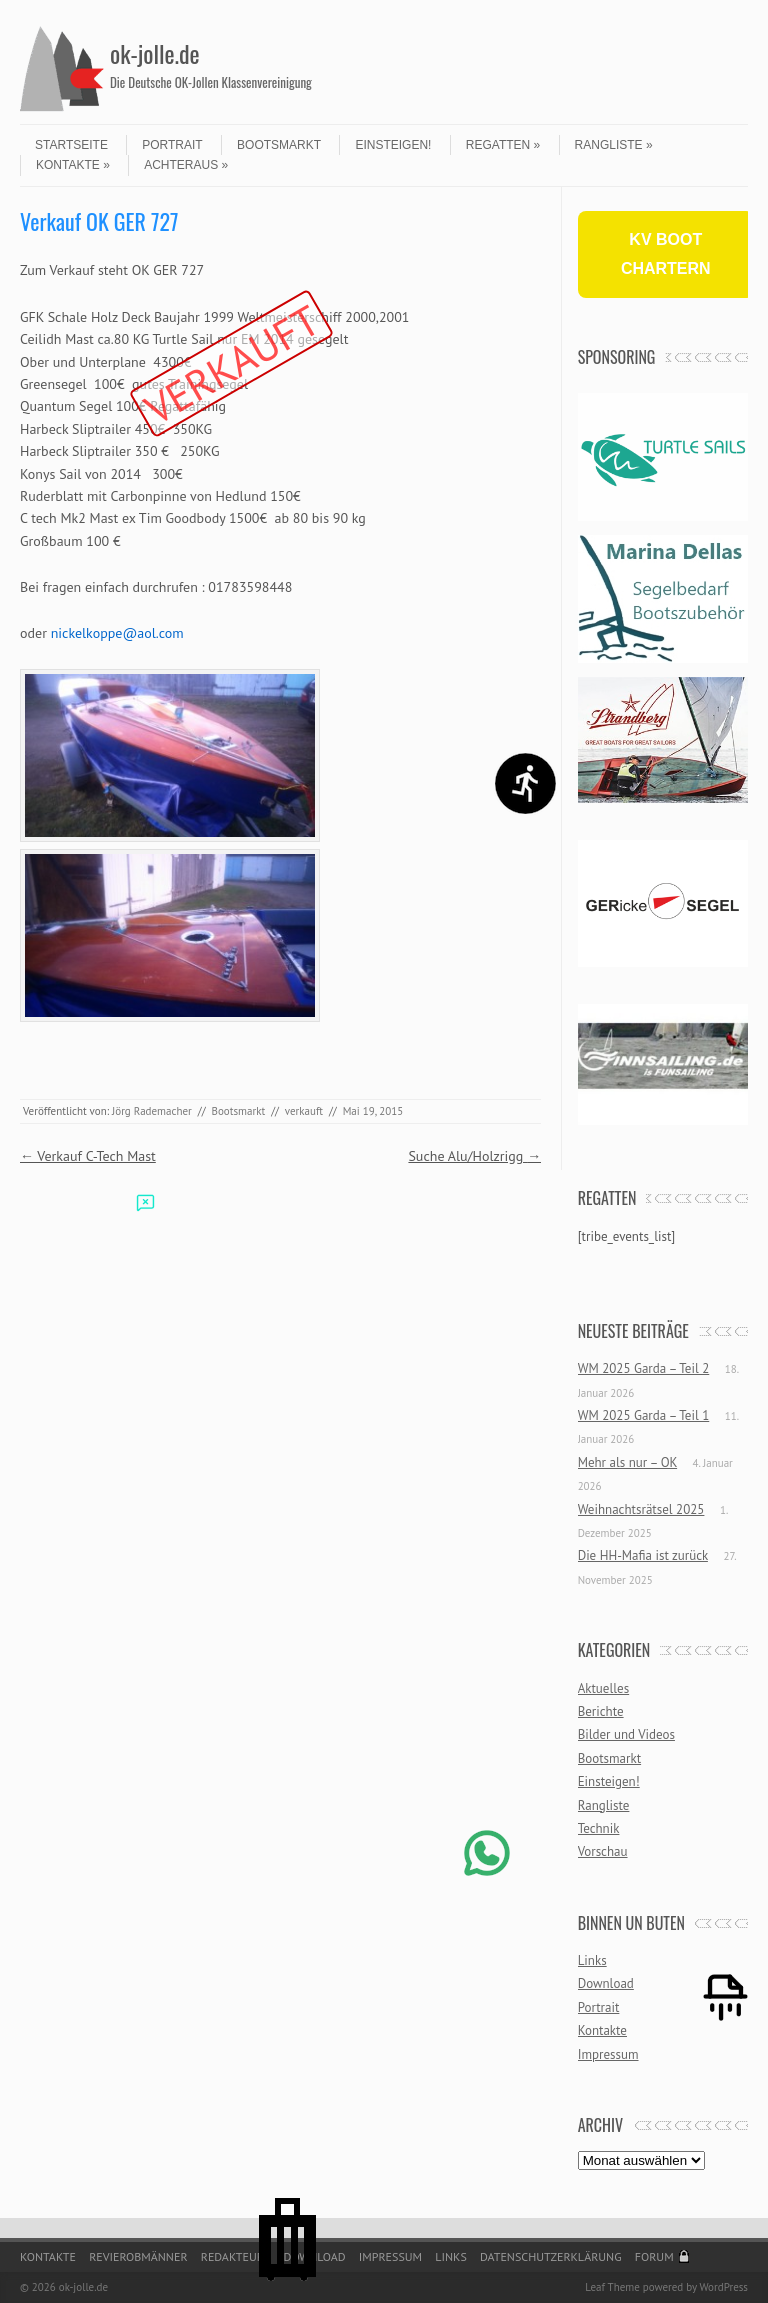  I want to click on access travel or trip information, so click(287, 2239).